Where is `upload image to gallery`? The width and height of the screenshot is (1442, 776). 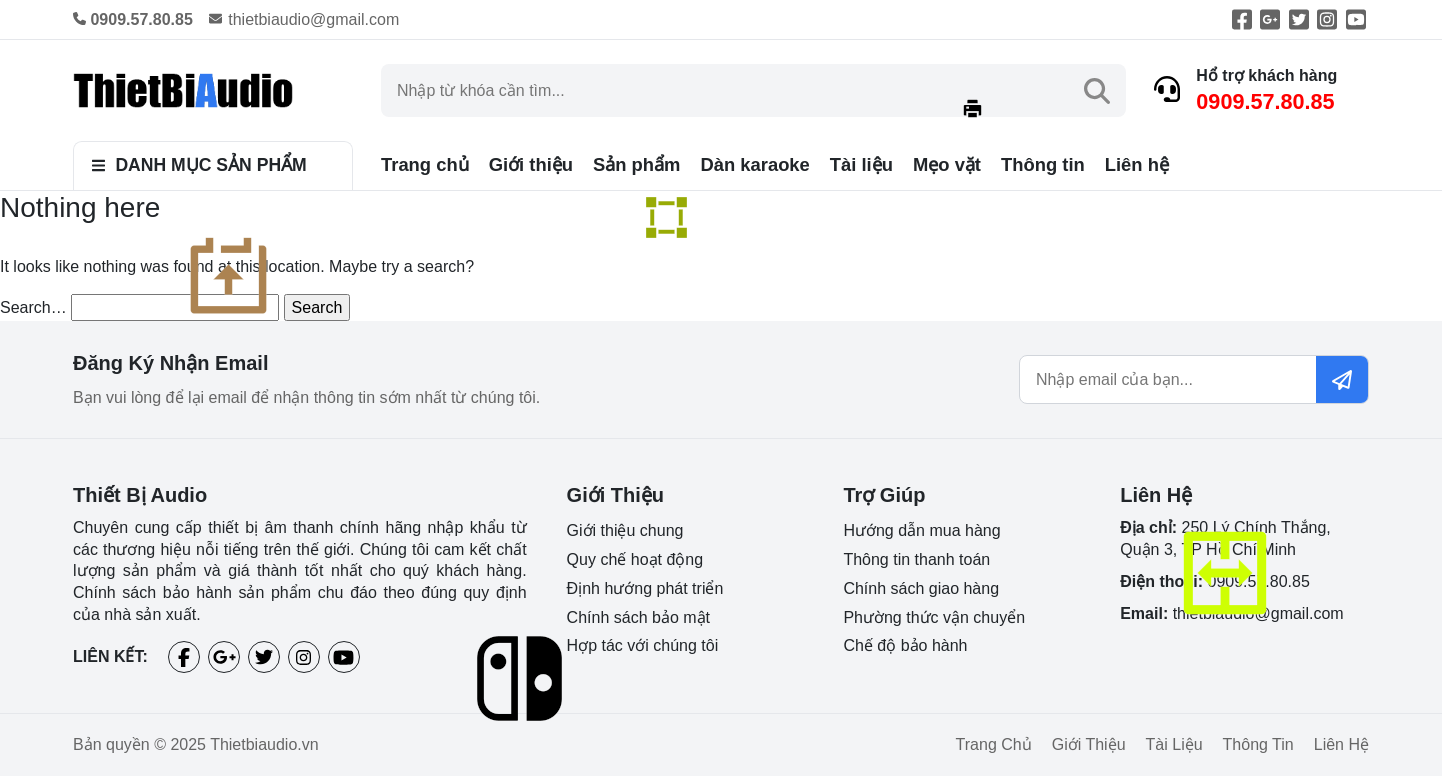 upload image to gallery is located at coordinates (228, 279).